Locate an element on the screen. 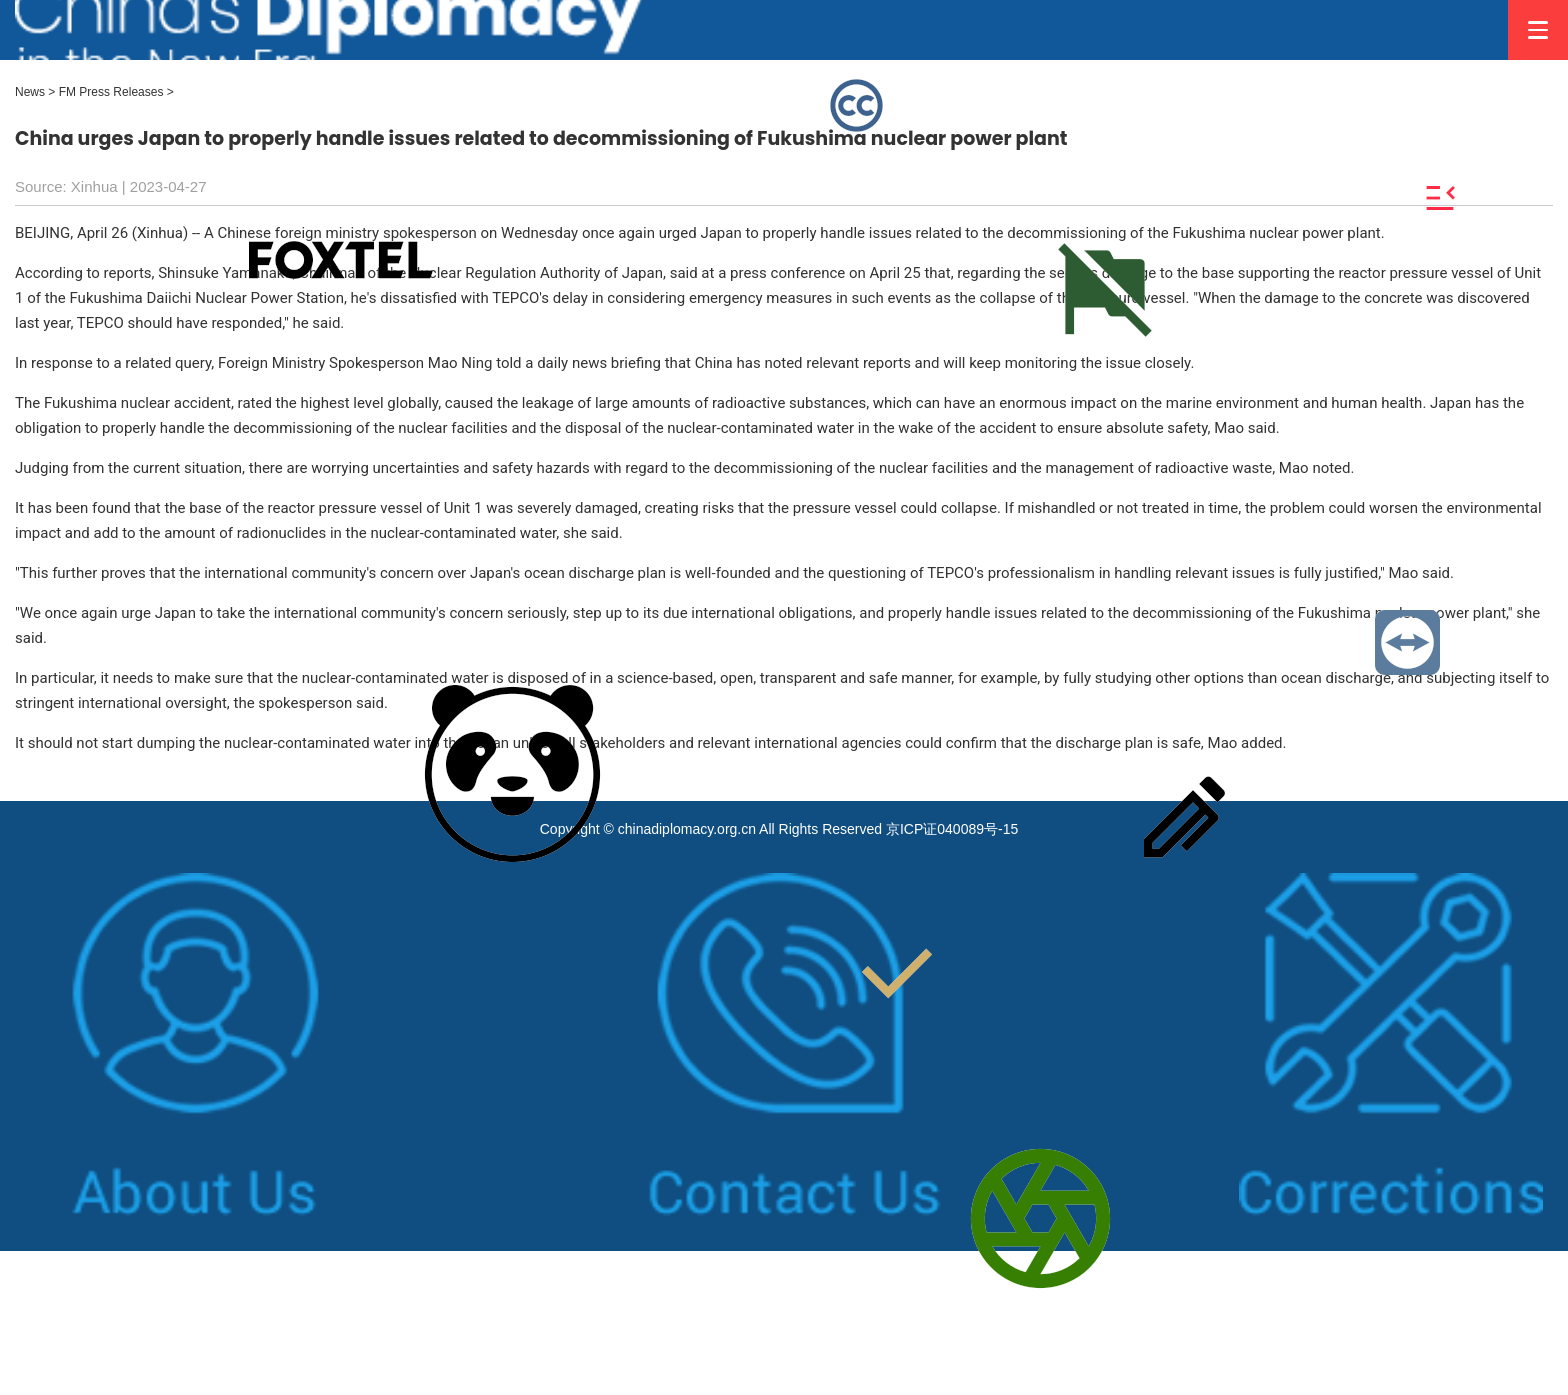 The width and height of the screenshot is (1568, 1395). edit or compose new content is located at coordinates (1183, 819).